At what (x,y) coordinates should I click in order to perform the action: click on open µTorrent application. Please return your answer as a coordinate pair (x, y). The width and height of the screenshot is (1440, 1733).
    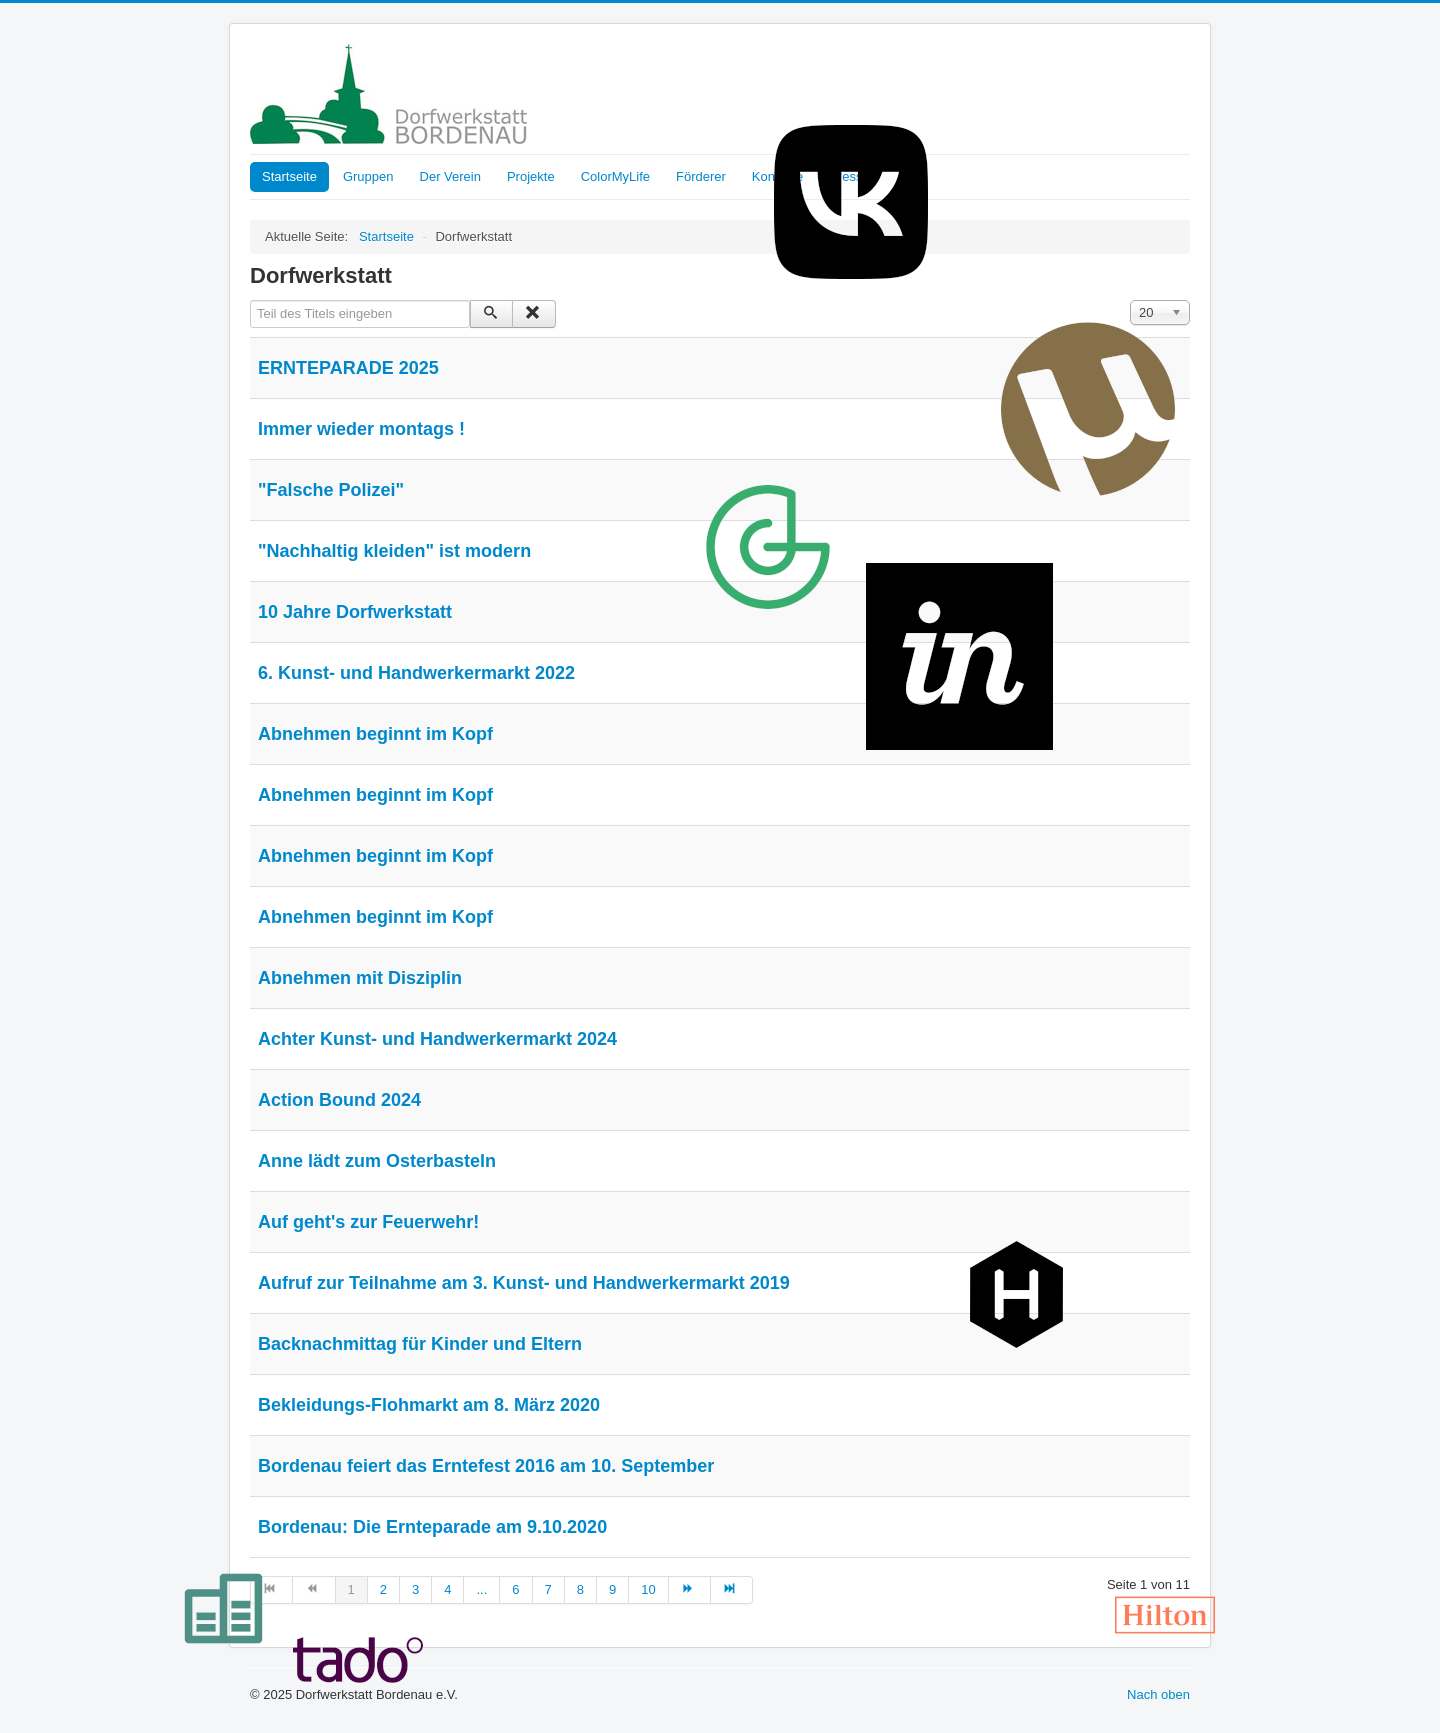
    Looking at the image, I should click on (1088, 409).